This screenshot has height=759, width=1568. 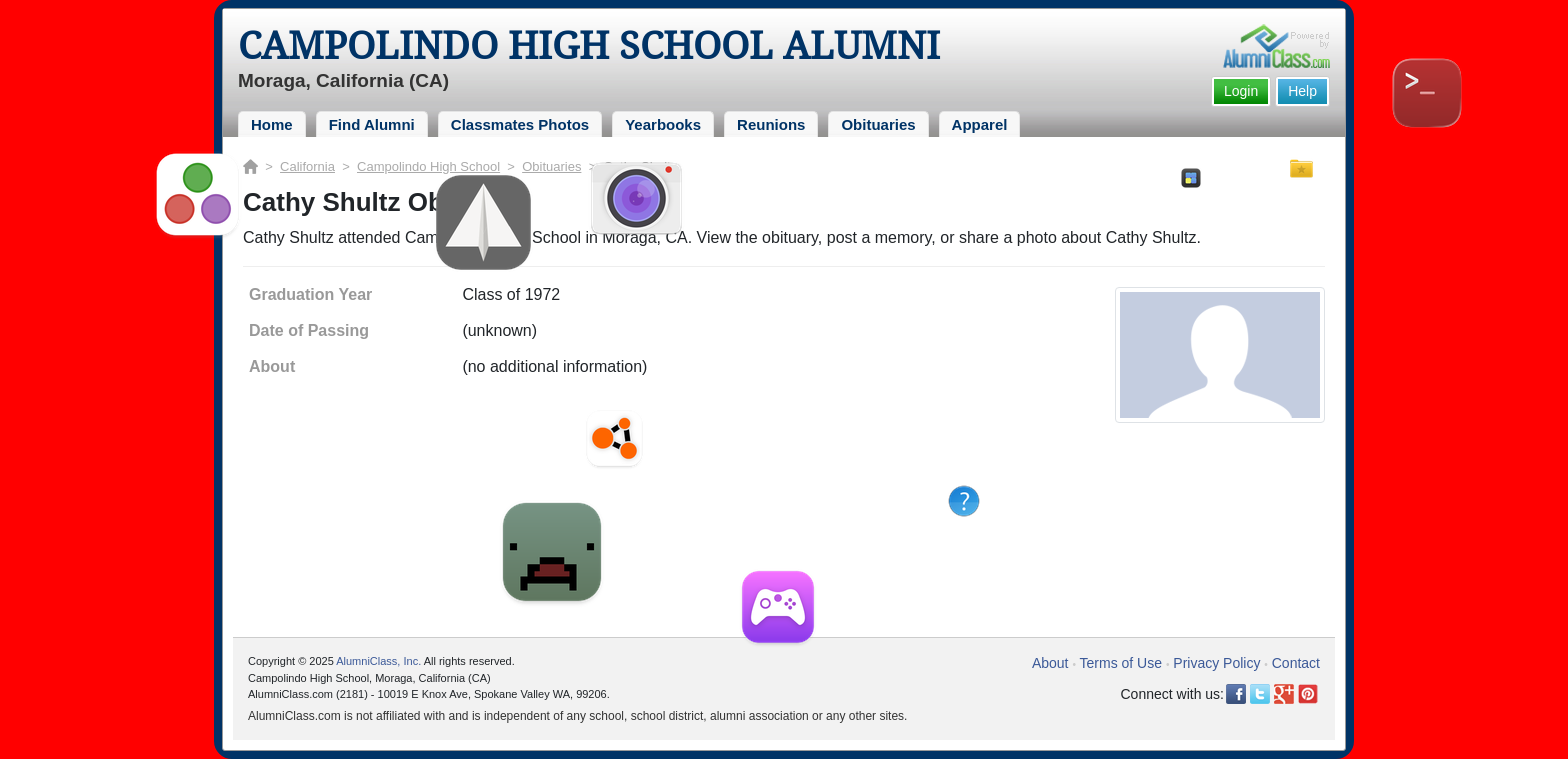 What do you see at coordinates (614, 438) in the screenshot?
I see `launch BeamNG.drive vehicle simulation game` at bounding box center [614, 438].